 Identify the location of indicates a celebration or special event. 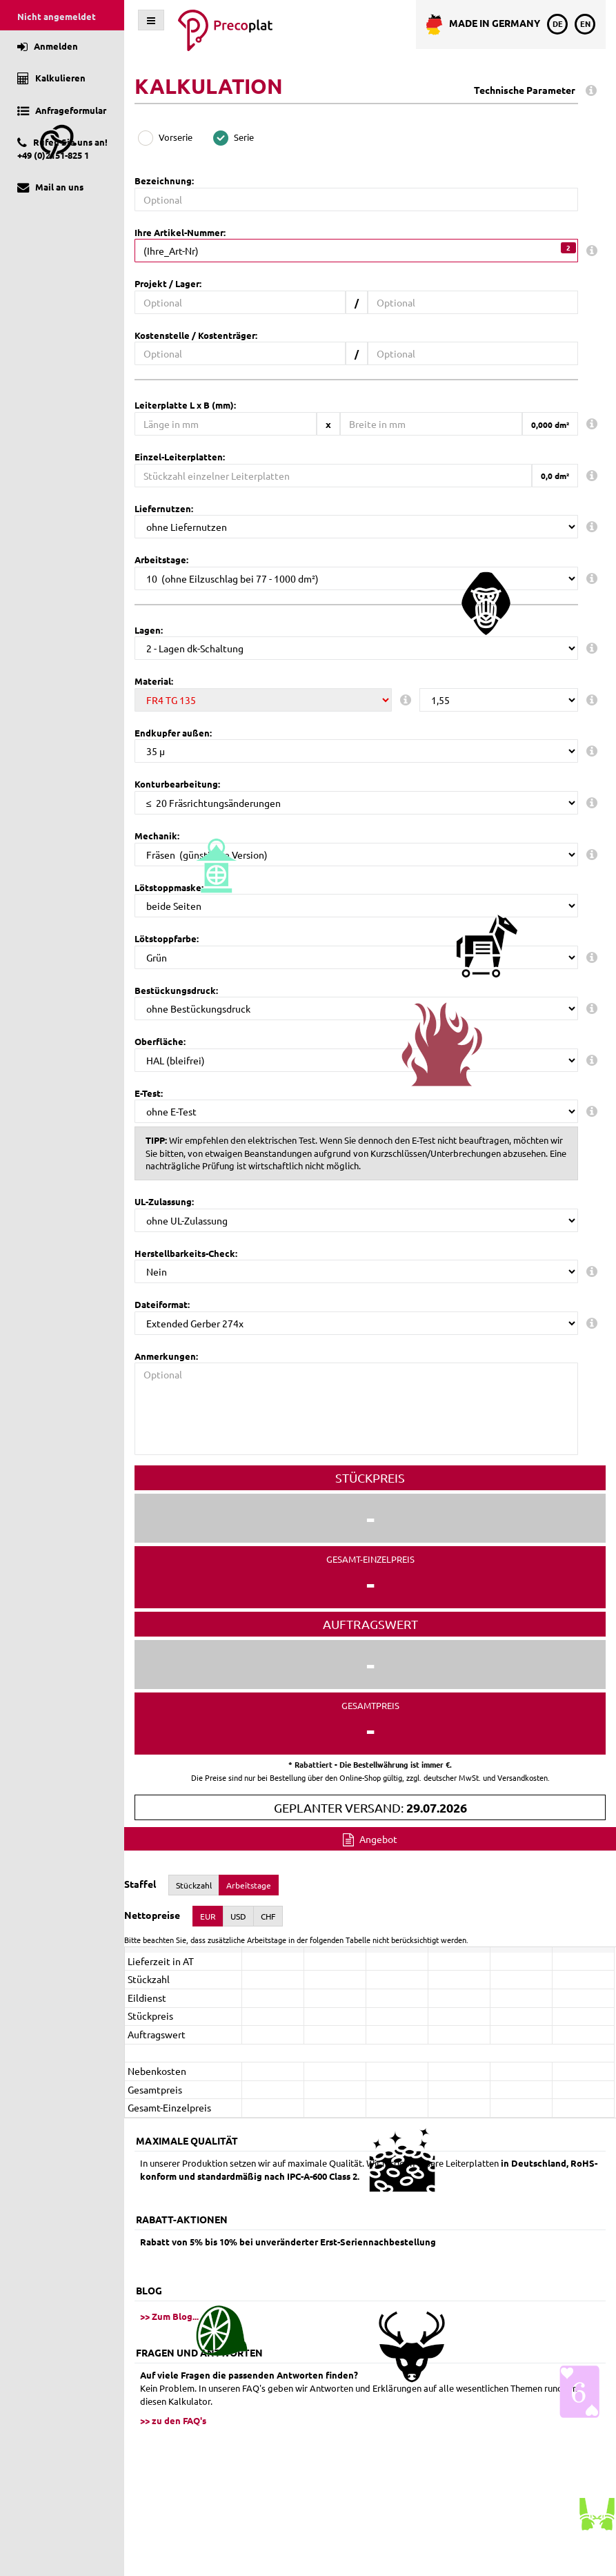
(440, 1044).